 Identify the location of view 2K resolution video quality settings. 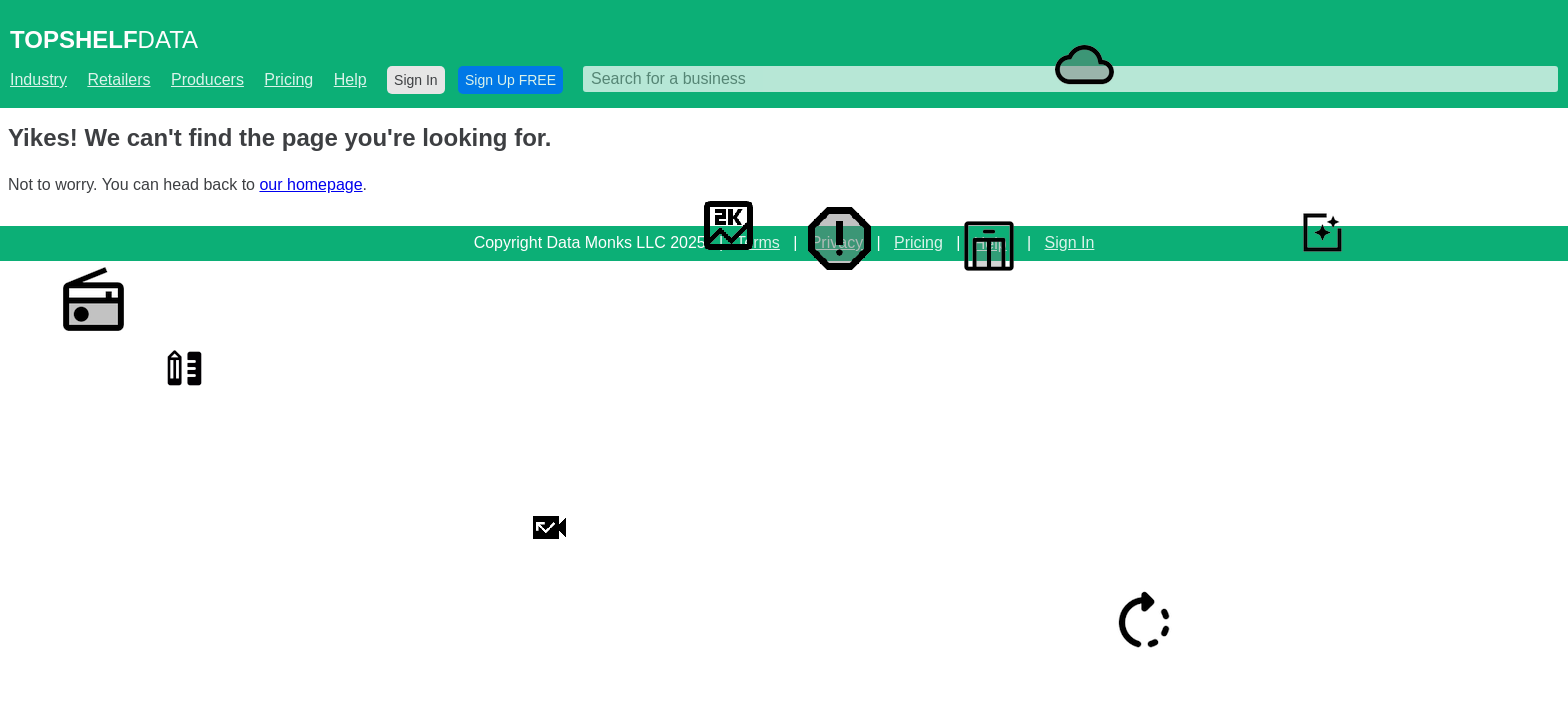
(728, 225).